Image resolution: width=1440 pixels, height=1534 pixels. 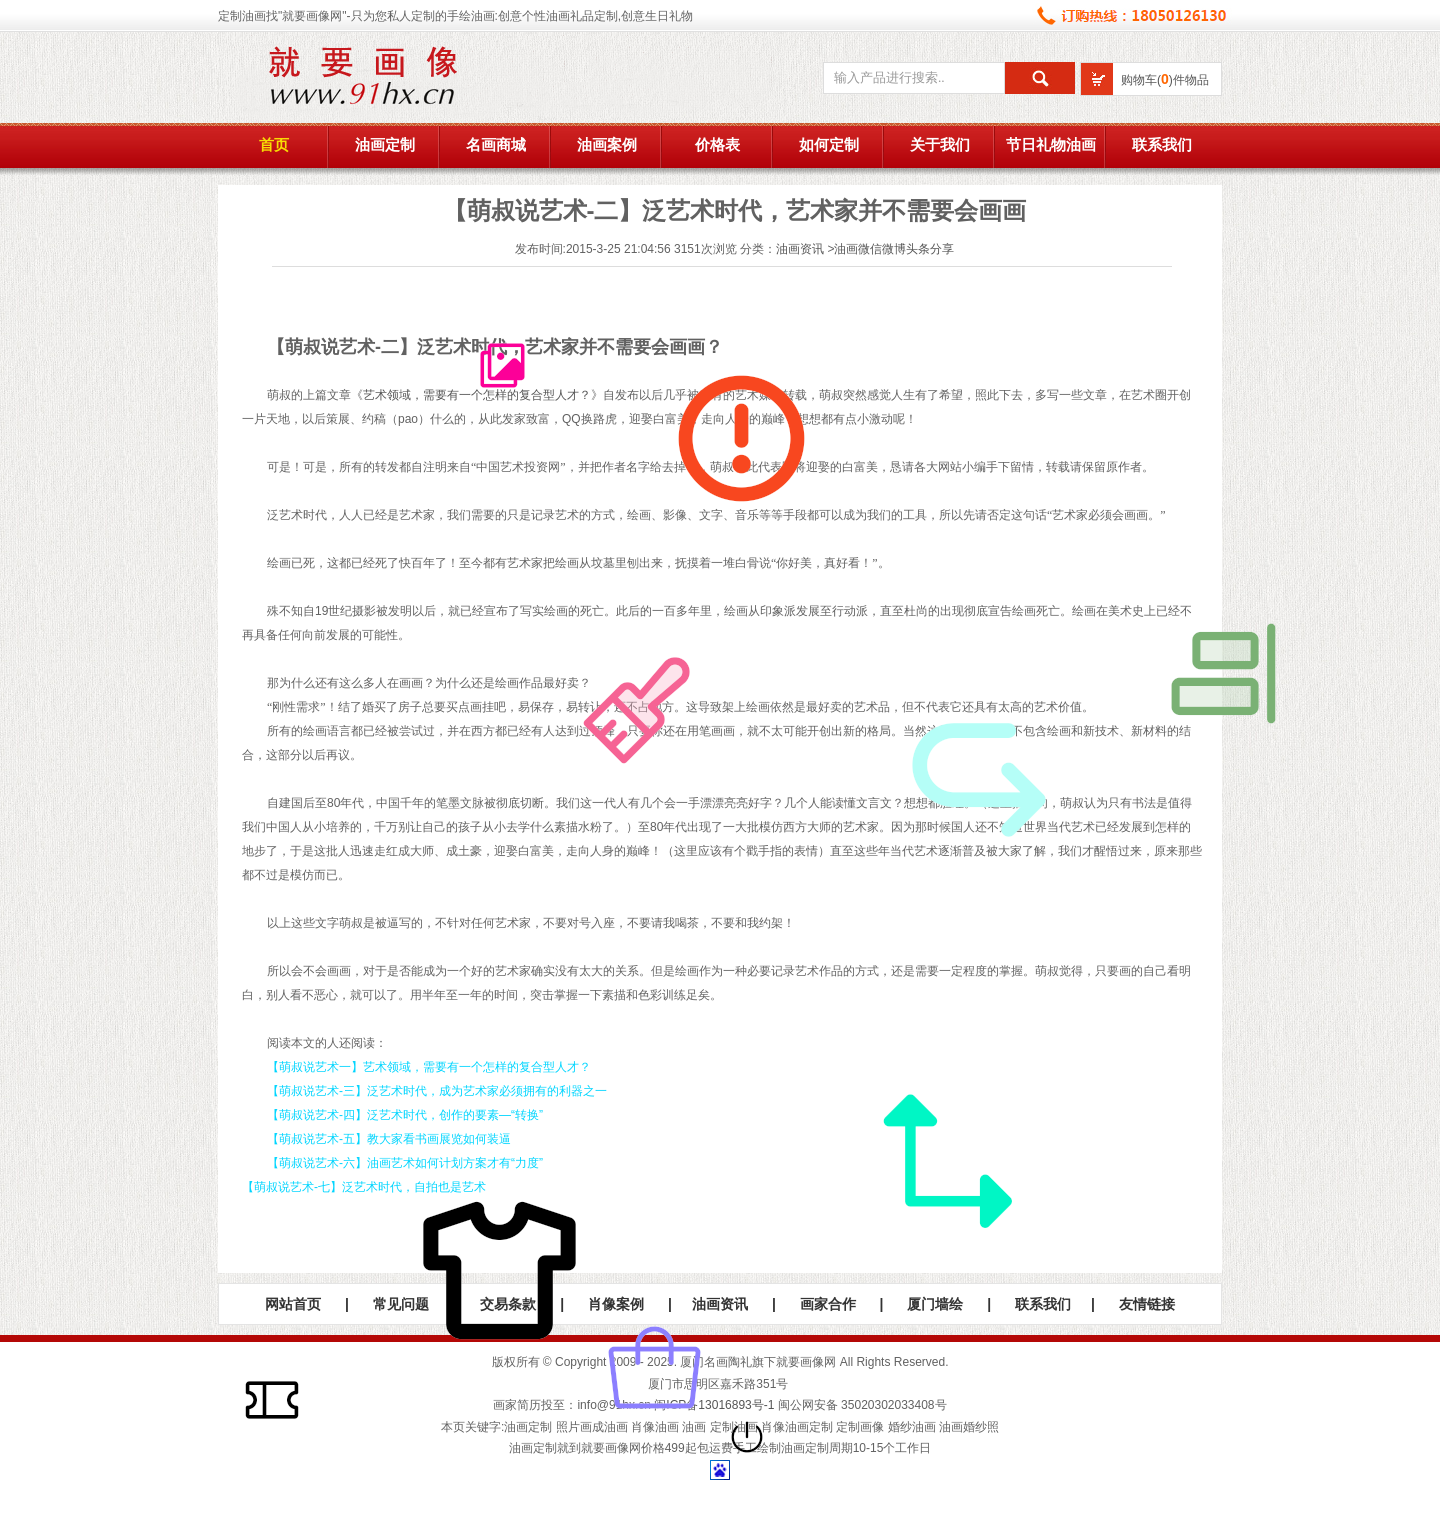 I want to click on view your tickets or passes, so click(x=272, y=1400).